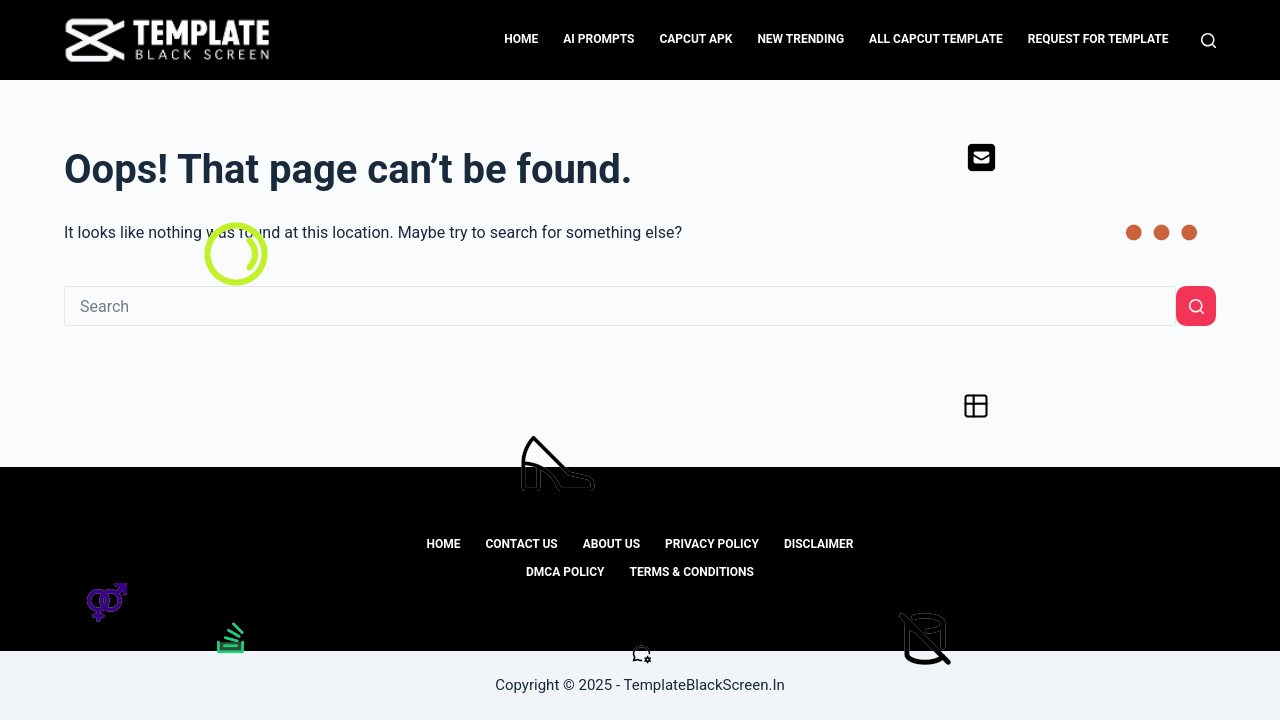 This screenshot has width=1280, height=720. What do you see at coordinates (236, 254) in the screenshot?
I see `apply inner shadow effect to the right side` at bounding box center [236, 254].